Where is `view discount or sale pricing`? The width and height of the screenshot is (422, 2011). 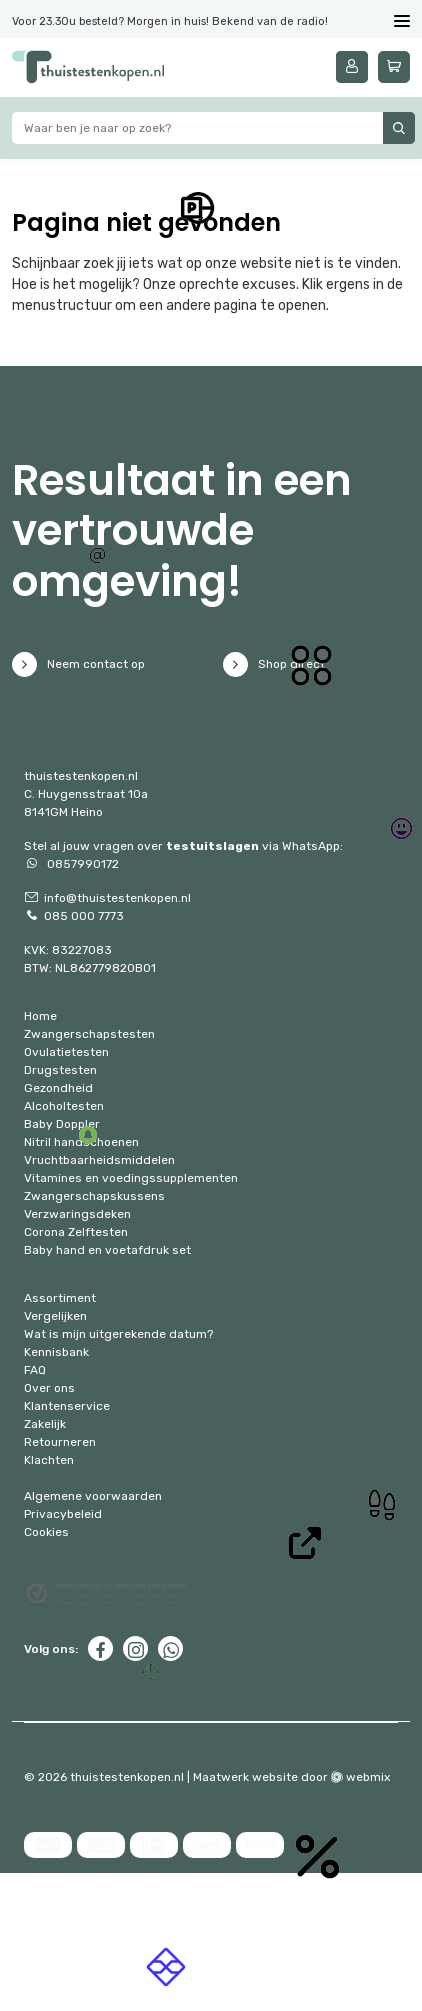
view discount or sale pricing is located at coordinates (317, 1856).